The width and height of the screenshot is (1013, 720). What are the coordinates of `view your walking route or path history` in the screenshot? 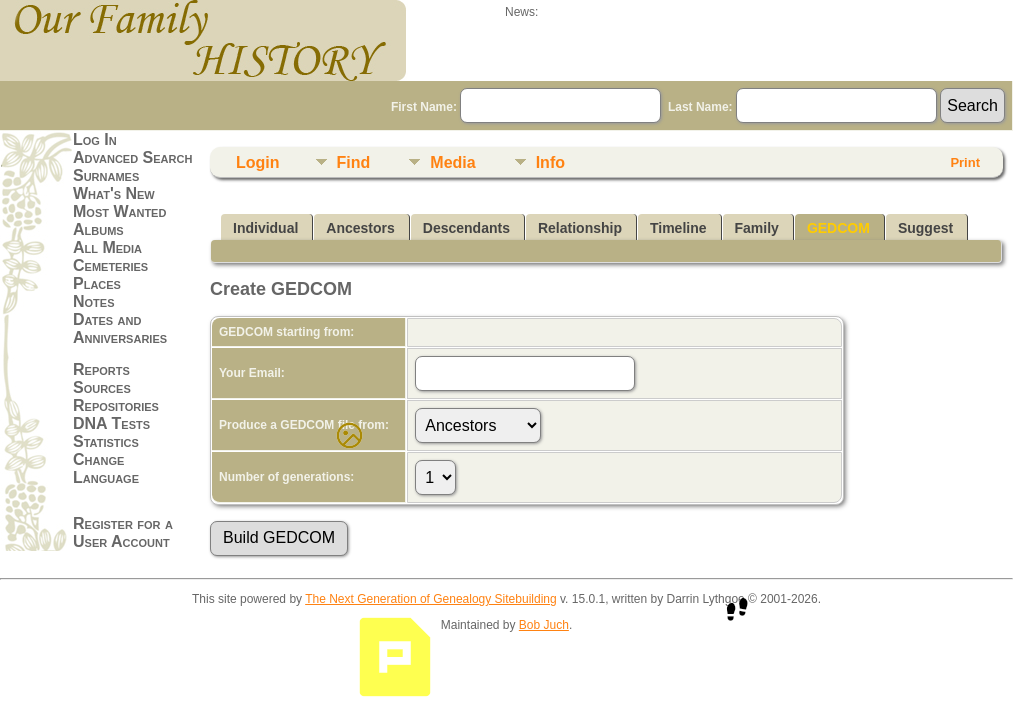 It's located at (736, 609).